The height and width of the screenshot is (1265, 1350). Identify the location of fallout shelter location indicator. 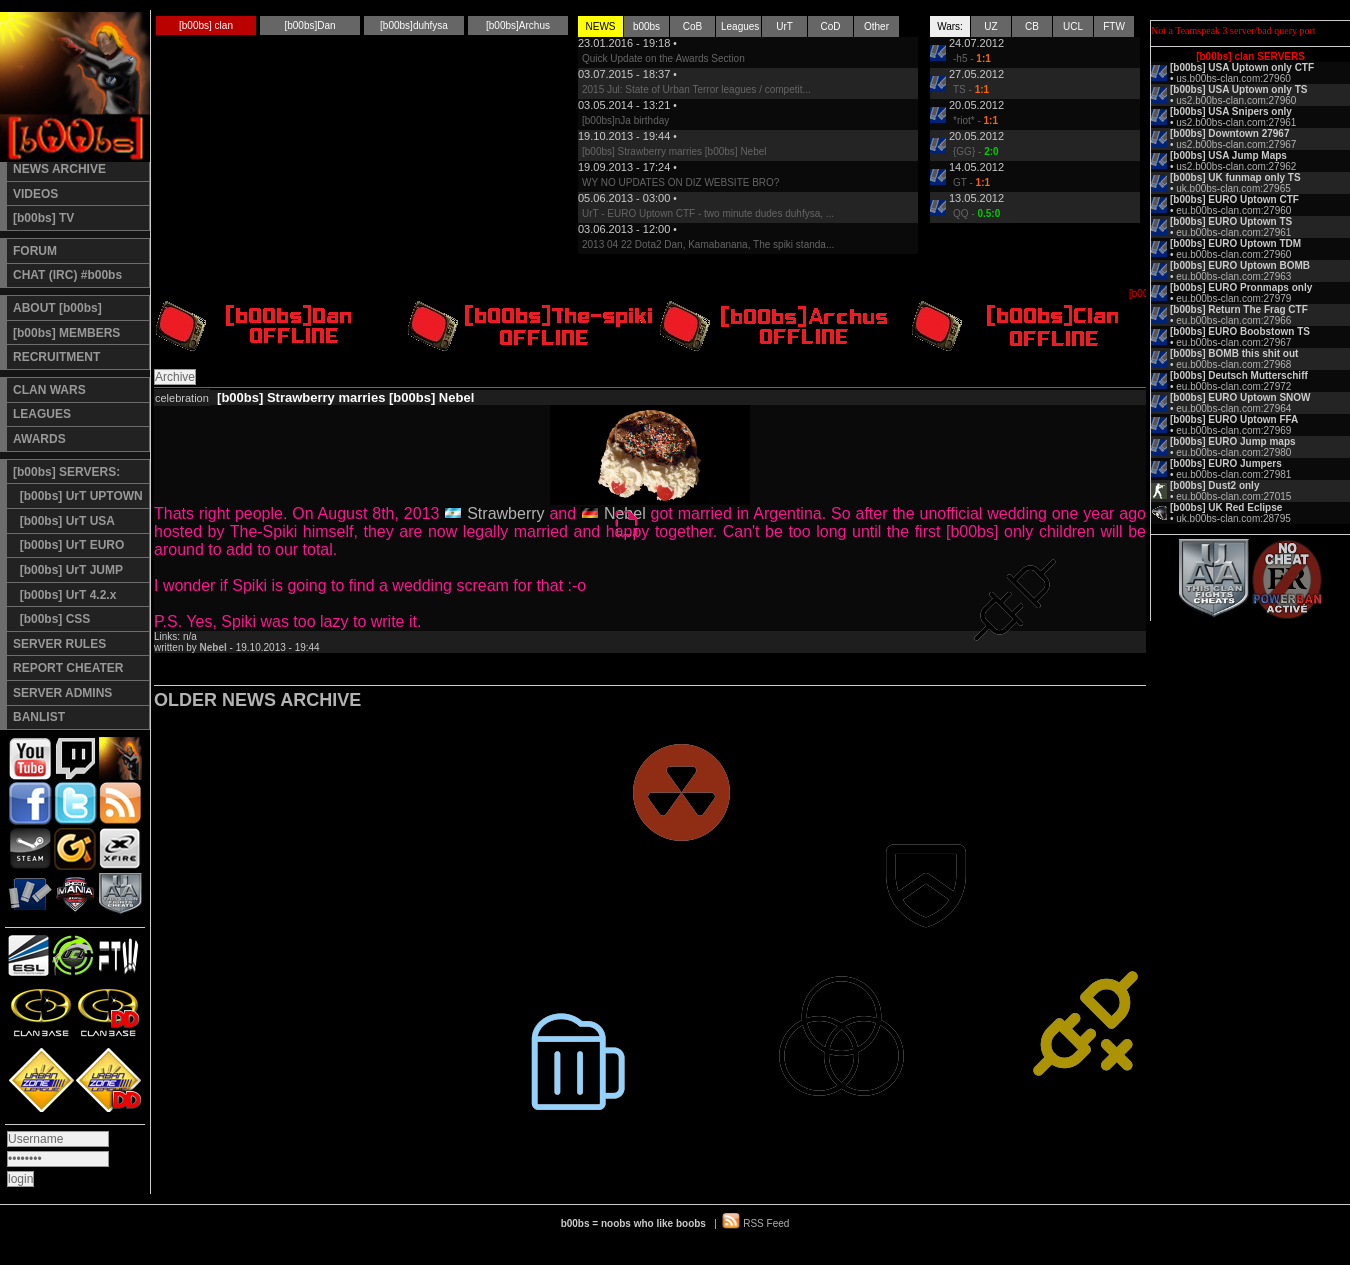
(681, 792).